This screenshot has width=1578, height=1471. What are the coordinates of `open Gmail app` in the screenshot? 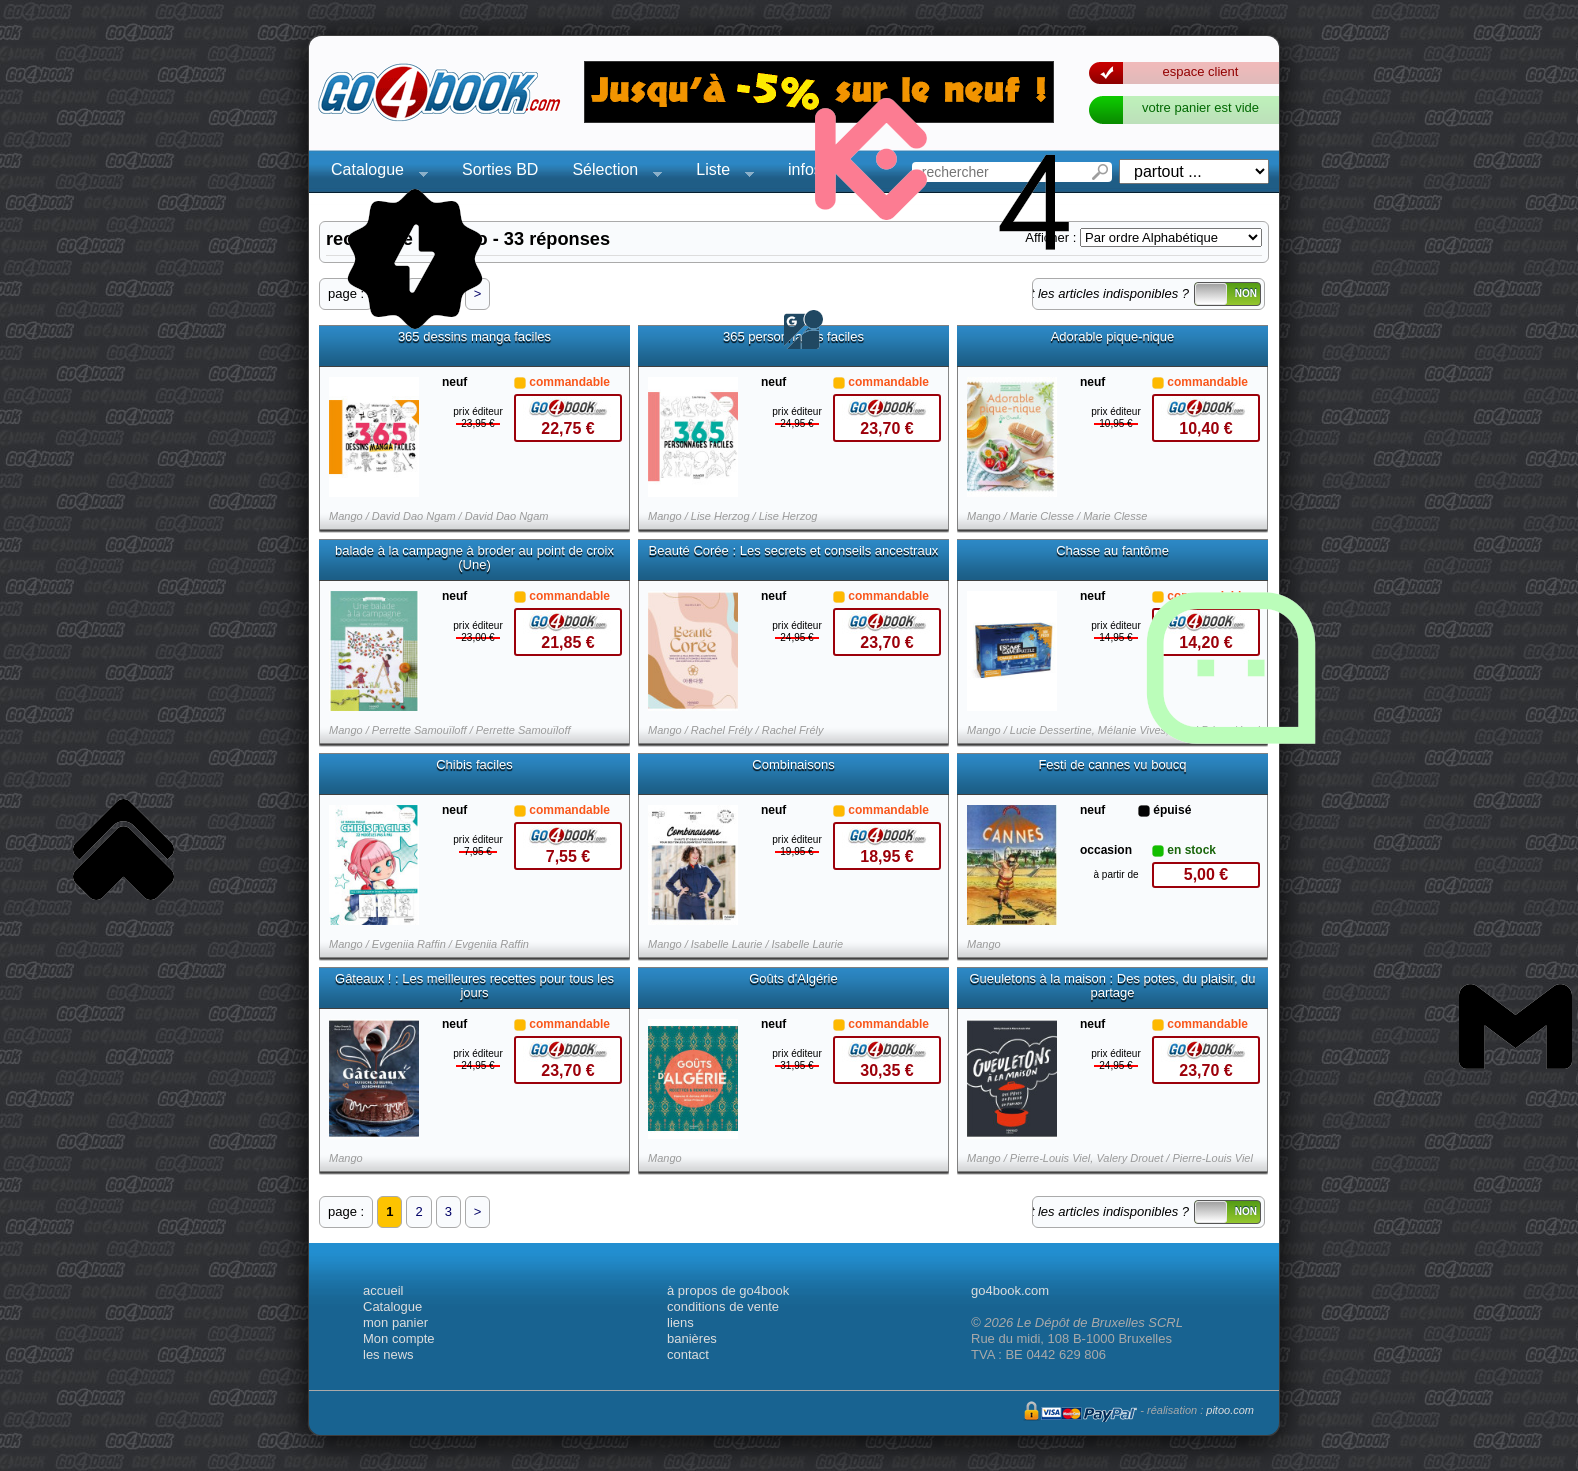 It's located at (1515, 1026).